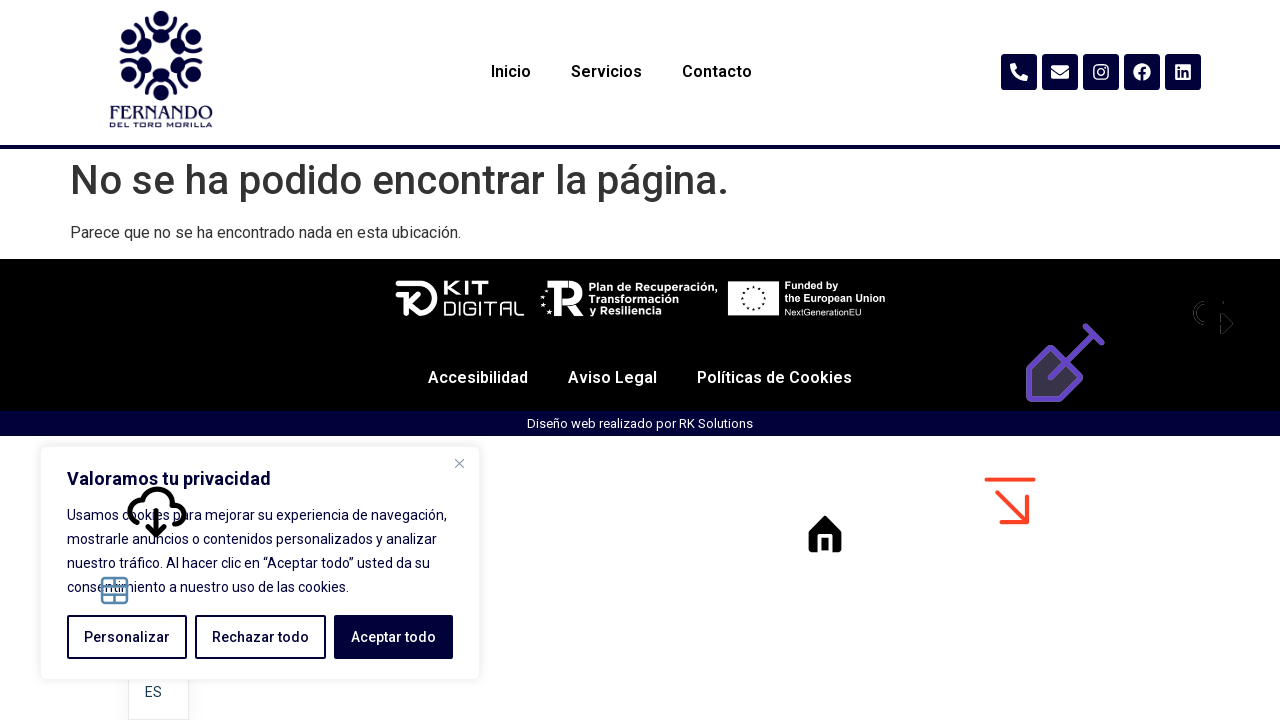 This screenshot has width=1280, height=720. What do you see at coordinates (825, 534) in the screenshot?
I see `navigate to home screen` at bounding box center [825, 534].